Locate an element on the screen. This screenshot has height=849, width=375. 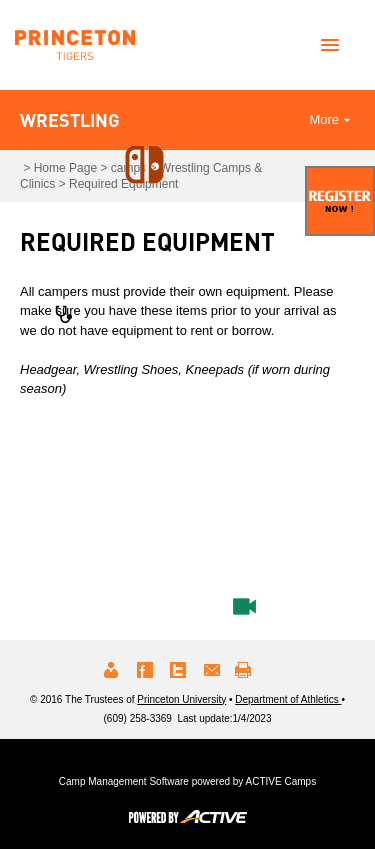
start video recording is located at coordinates (244, 606).